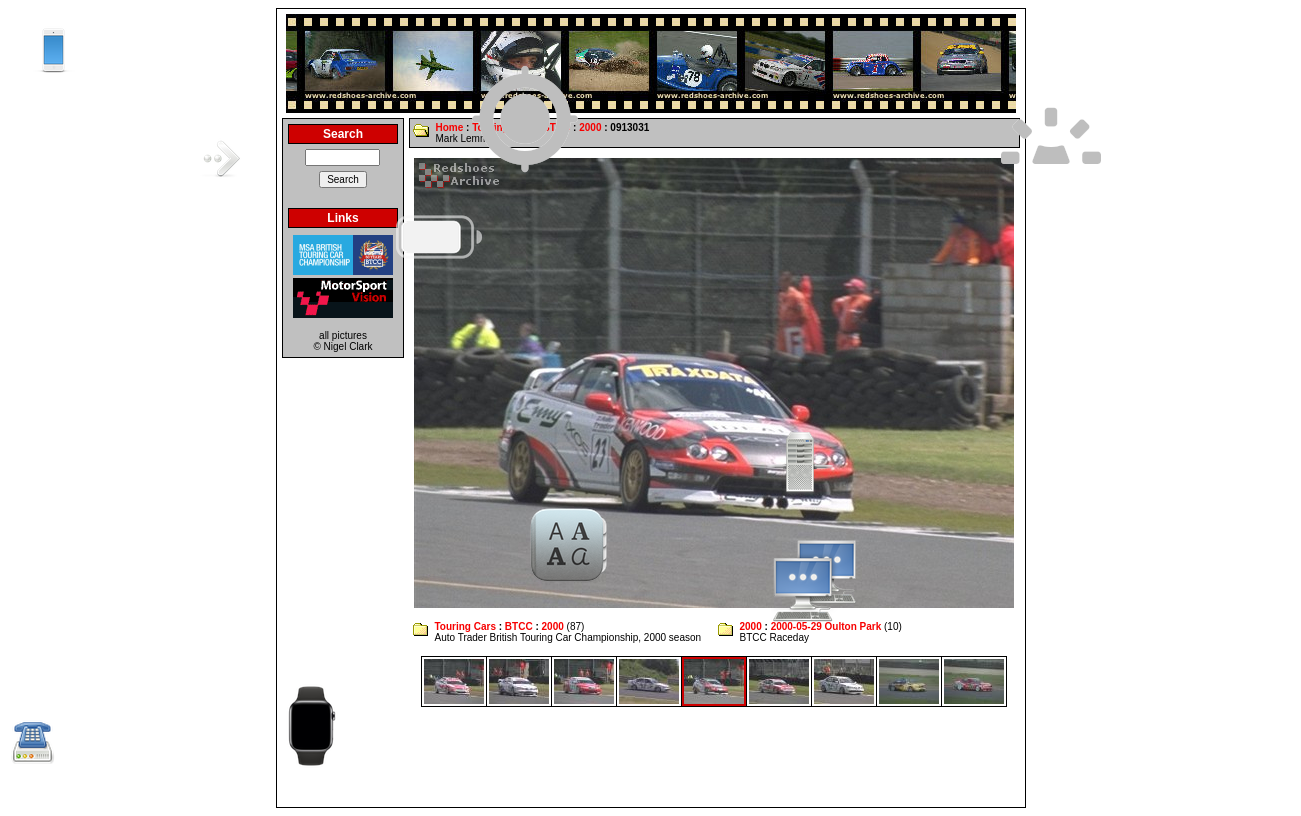 The width and height of the screenshot is (1301, 816). What do you see at coordinates (311, 726) in the screenshot?
I see `apple watch series 5 or 6 device icon` at bounding box center [311, 726].